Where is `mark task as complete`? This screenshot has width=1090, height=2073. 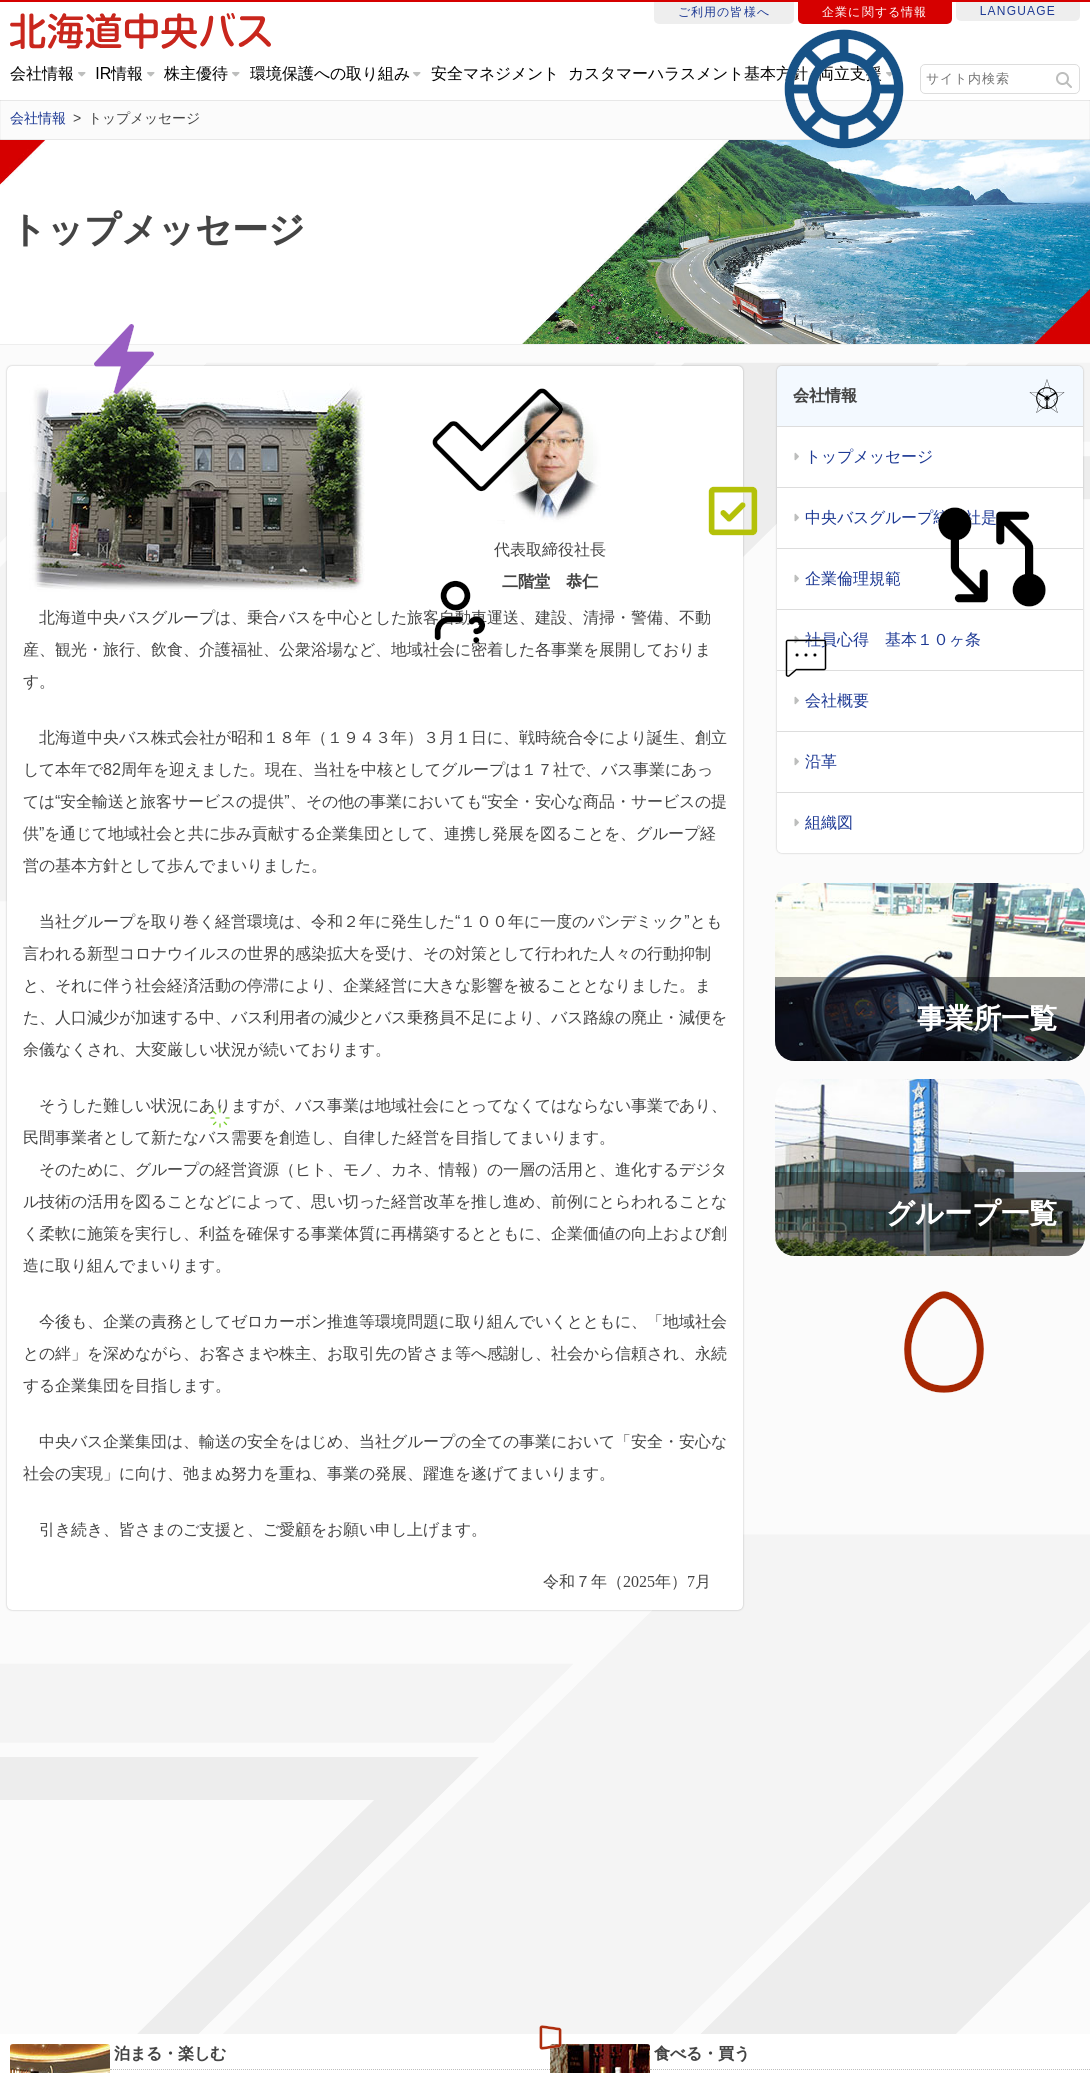 mark task as complete is located at coordinates (733, 511).